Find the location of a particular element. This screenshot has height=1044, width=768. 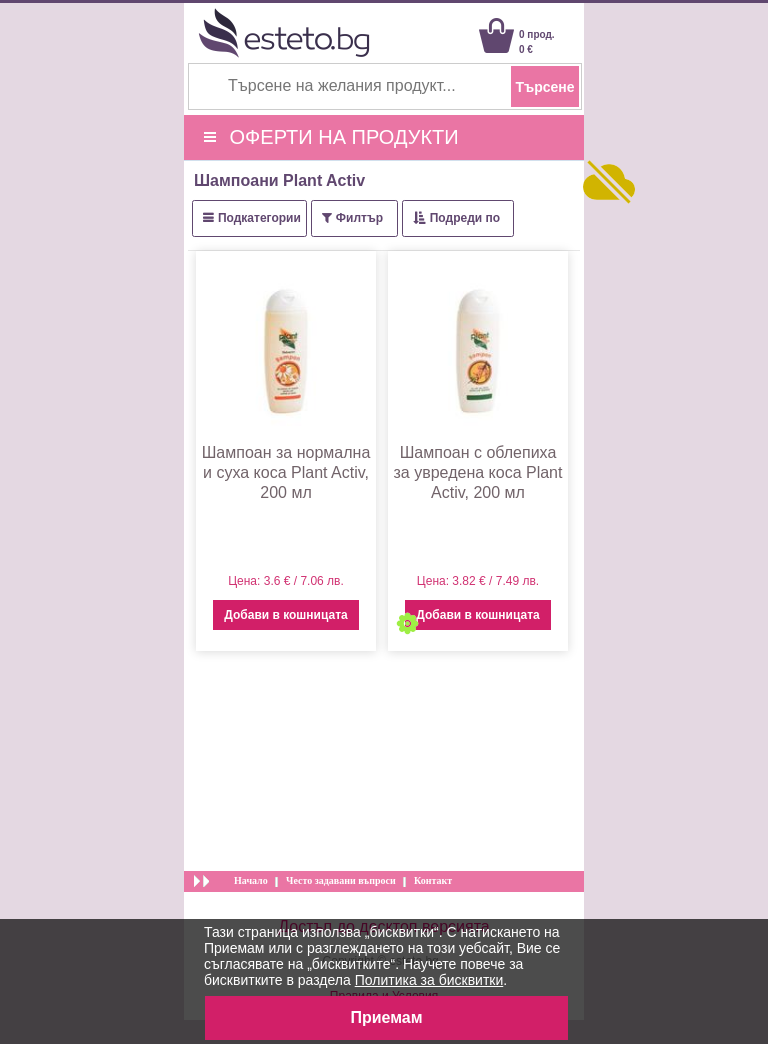

access garden or plant care features is located at coordinates (407, 623).